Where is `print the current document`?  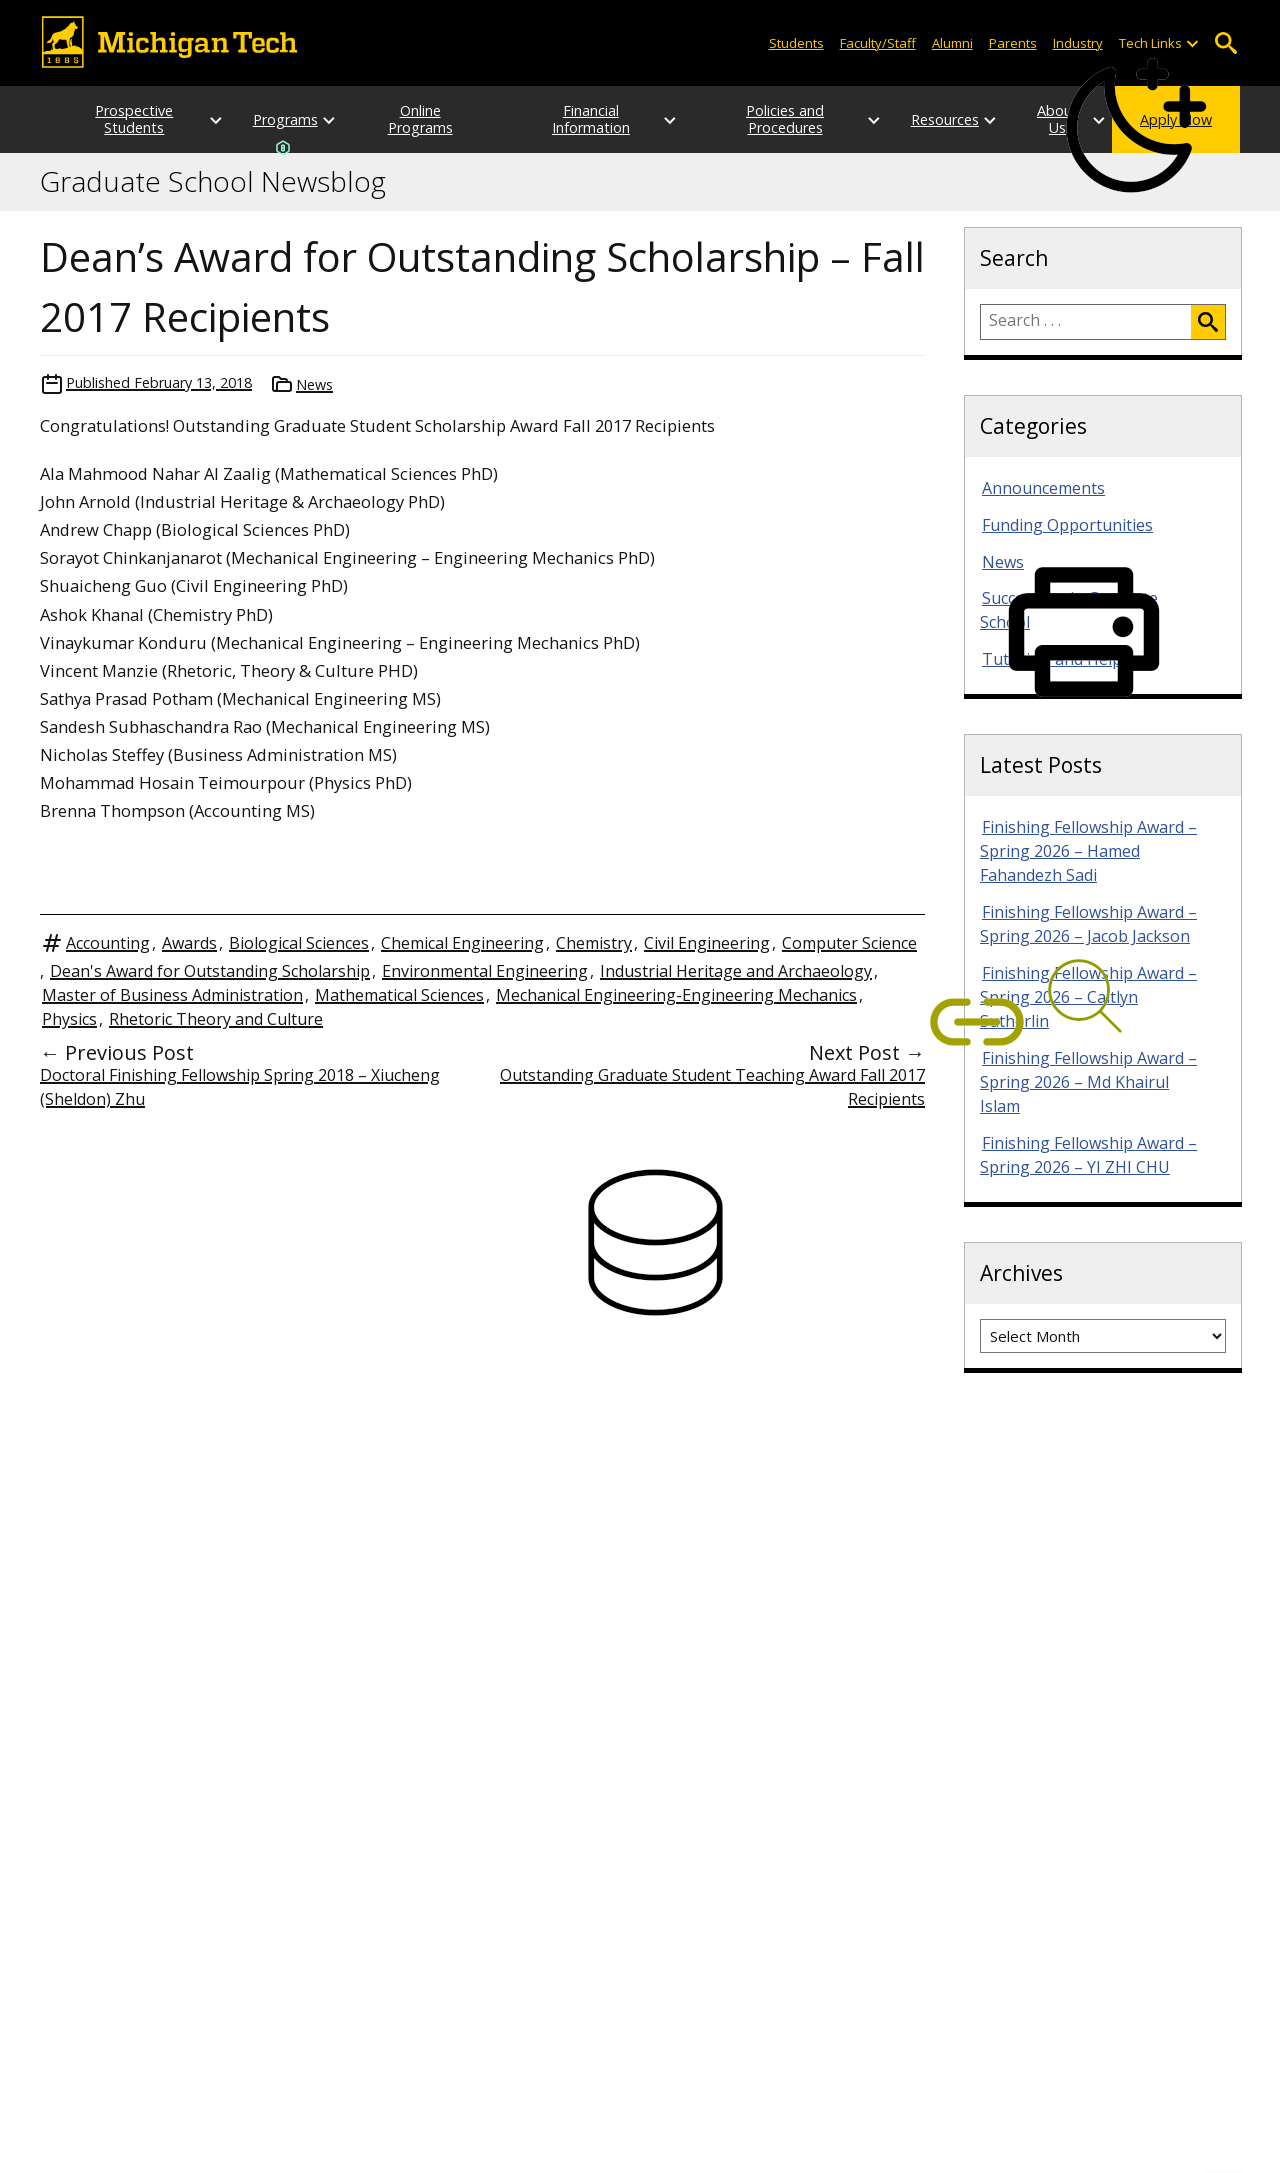 print the current document is located at coordinates (1084, 632).